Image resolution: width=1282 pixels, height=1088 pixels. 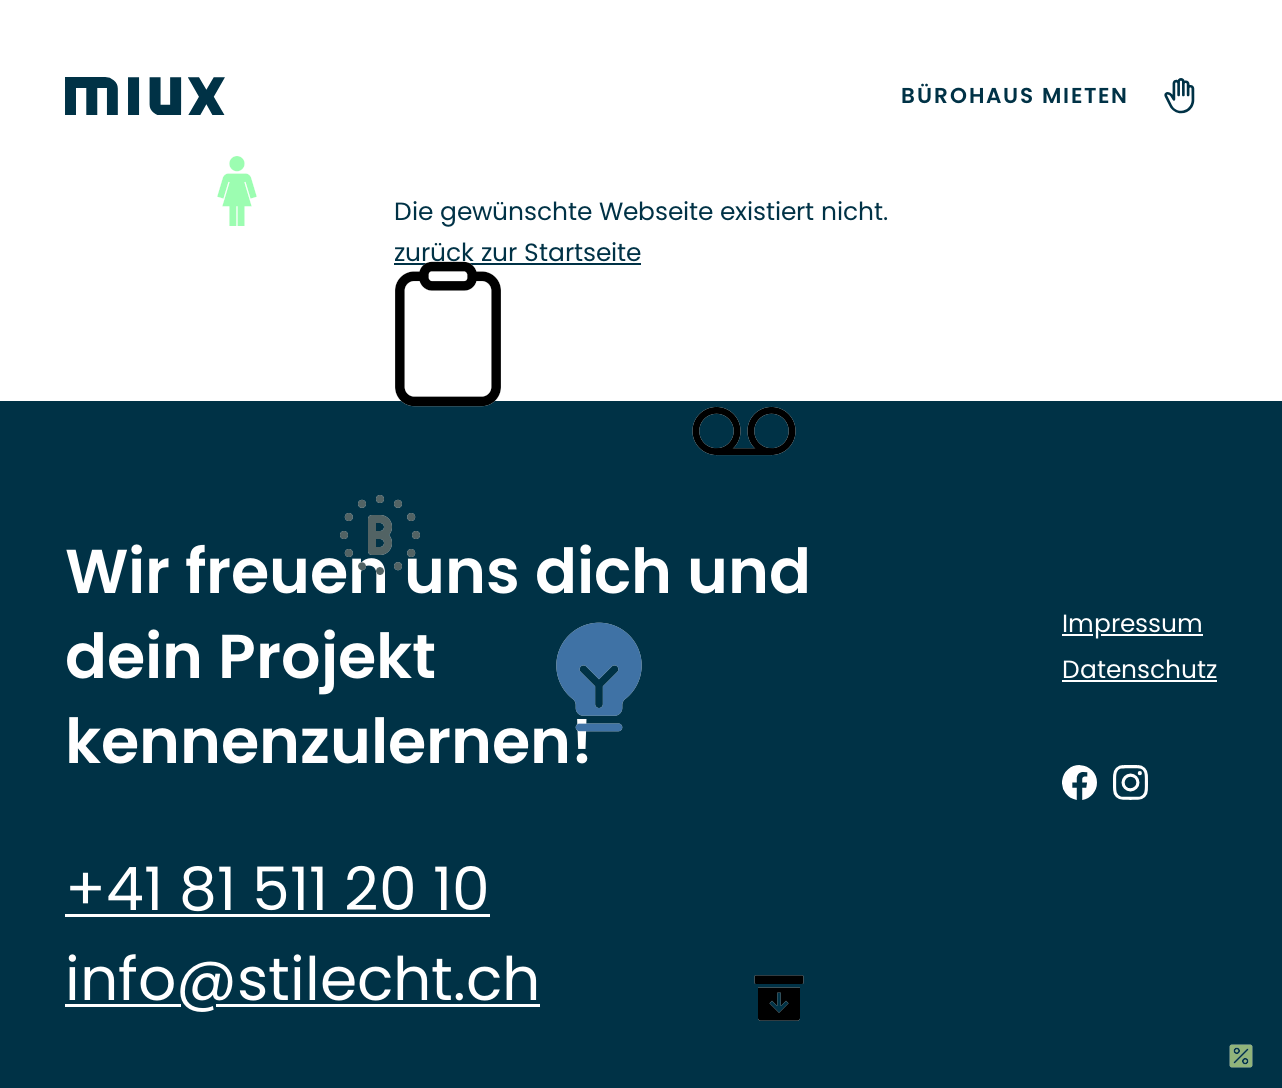 I want to click on indicates bold text formatting option, so click(x=380, y=535).